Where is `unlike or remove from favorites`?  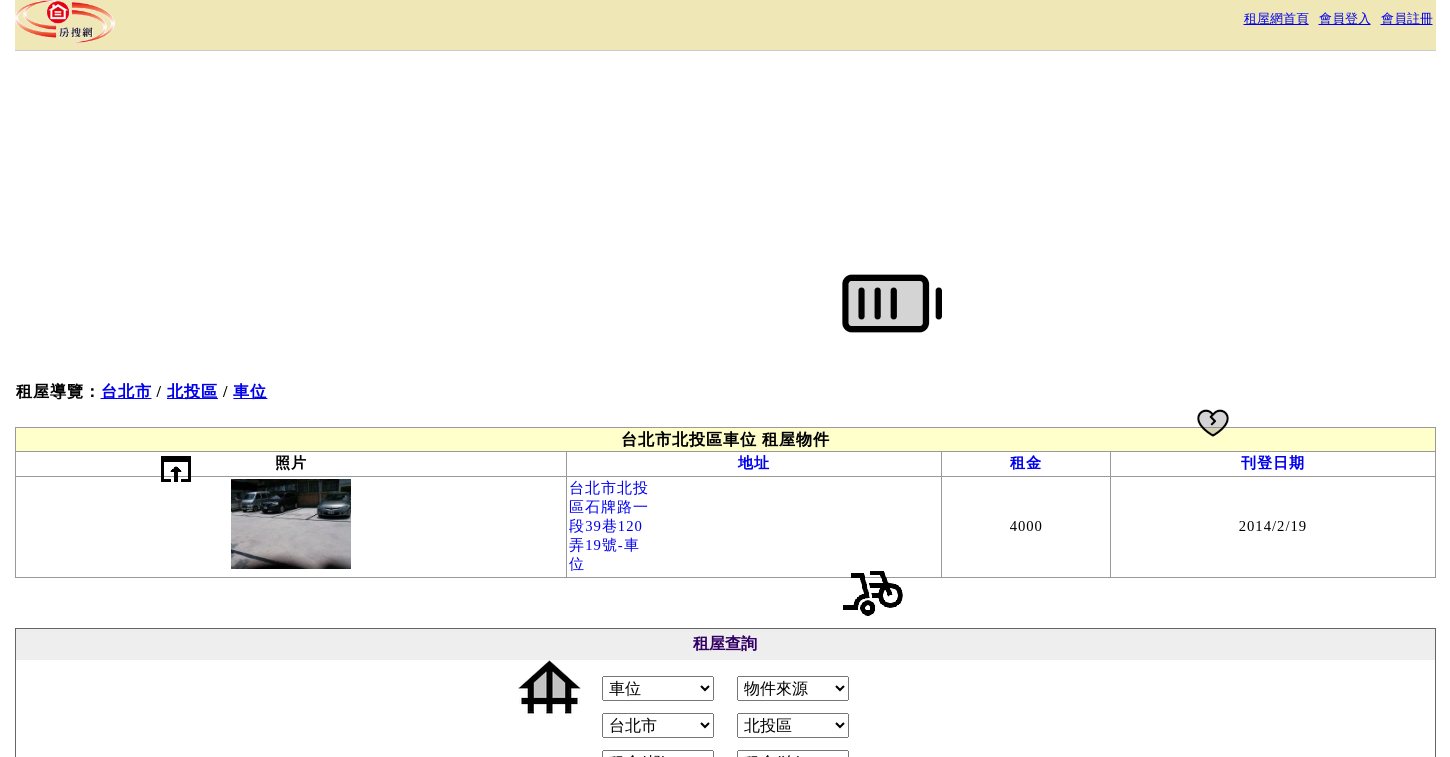
unlike or remove from favorites is located at coordinates (1213, 422).